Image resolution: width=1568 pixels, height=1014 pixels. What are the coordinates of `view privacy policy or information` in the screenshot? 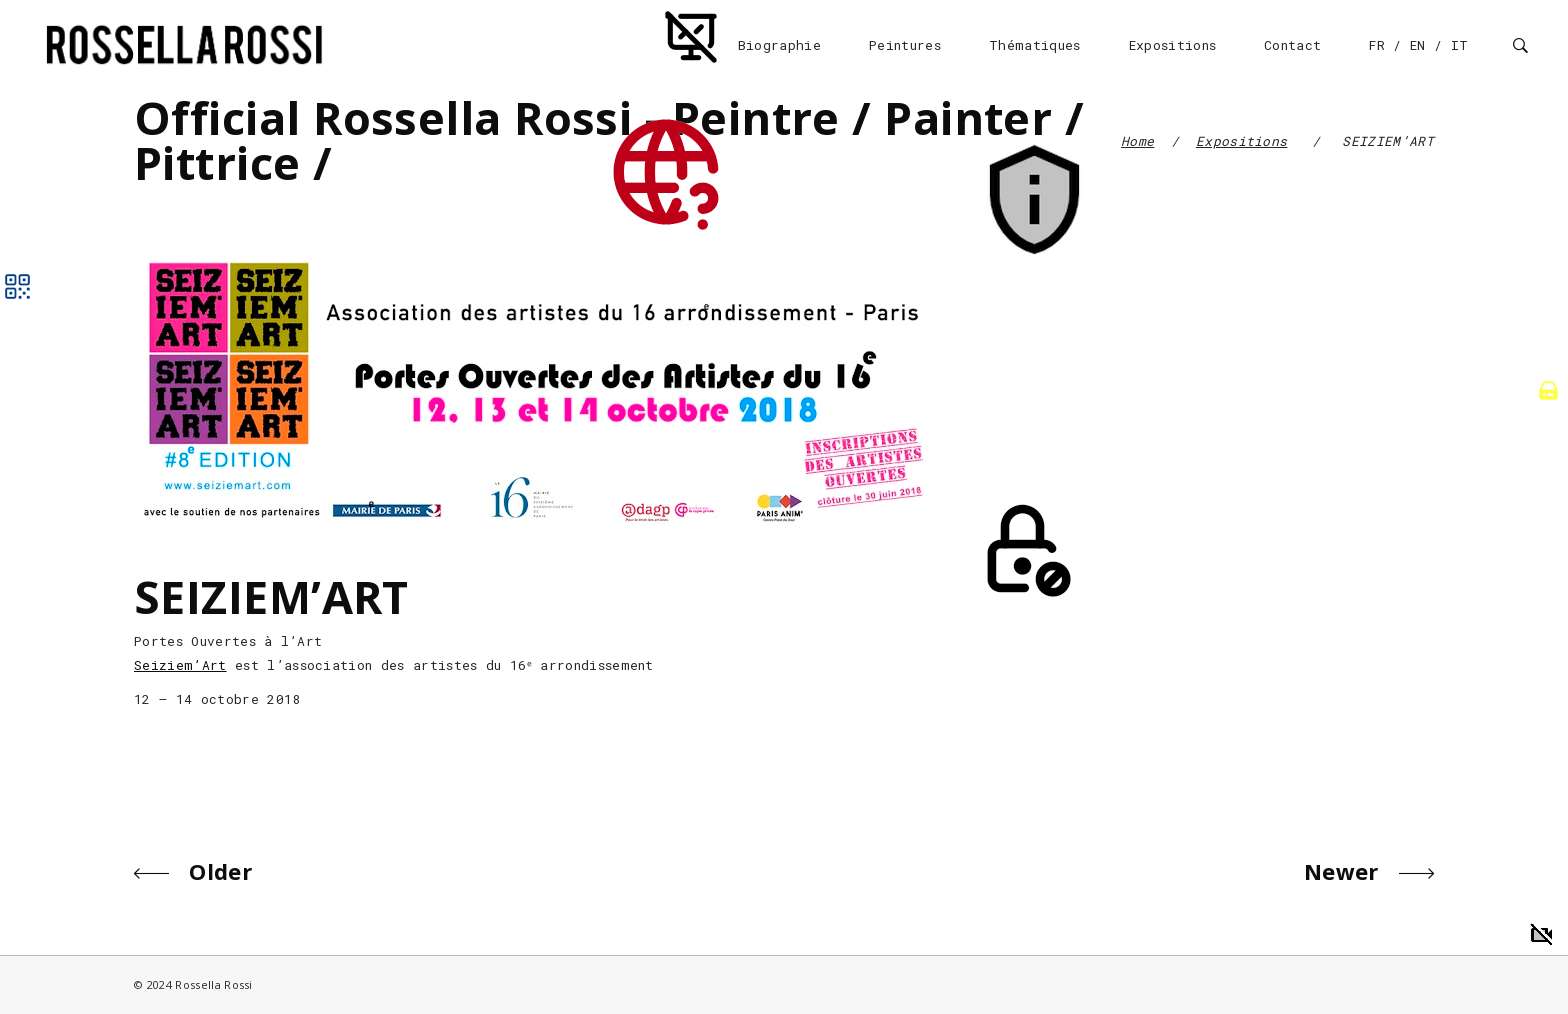 It's located at (1034, 199).